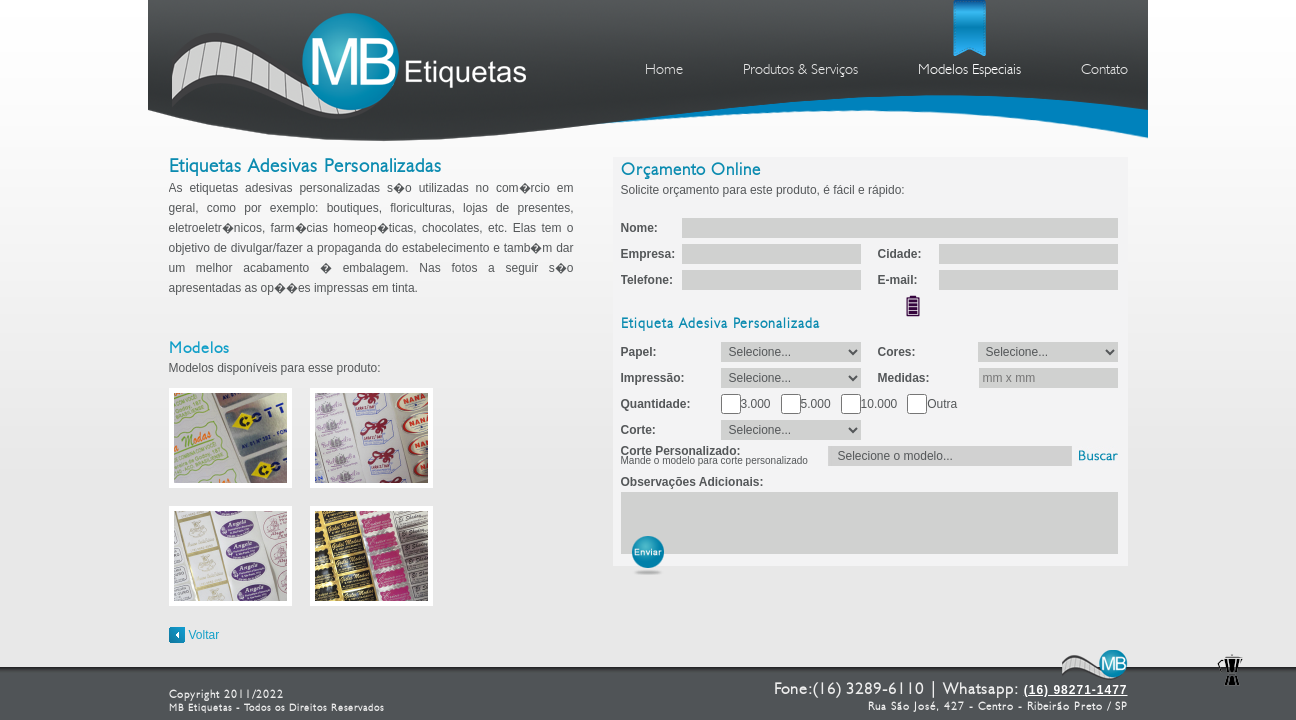  Describe the element at coordinates (913, 306) in the screenshot. I see `indicates full battery charge` at that location.